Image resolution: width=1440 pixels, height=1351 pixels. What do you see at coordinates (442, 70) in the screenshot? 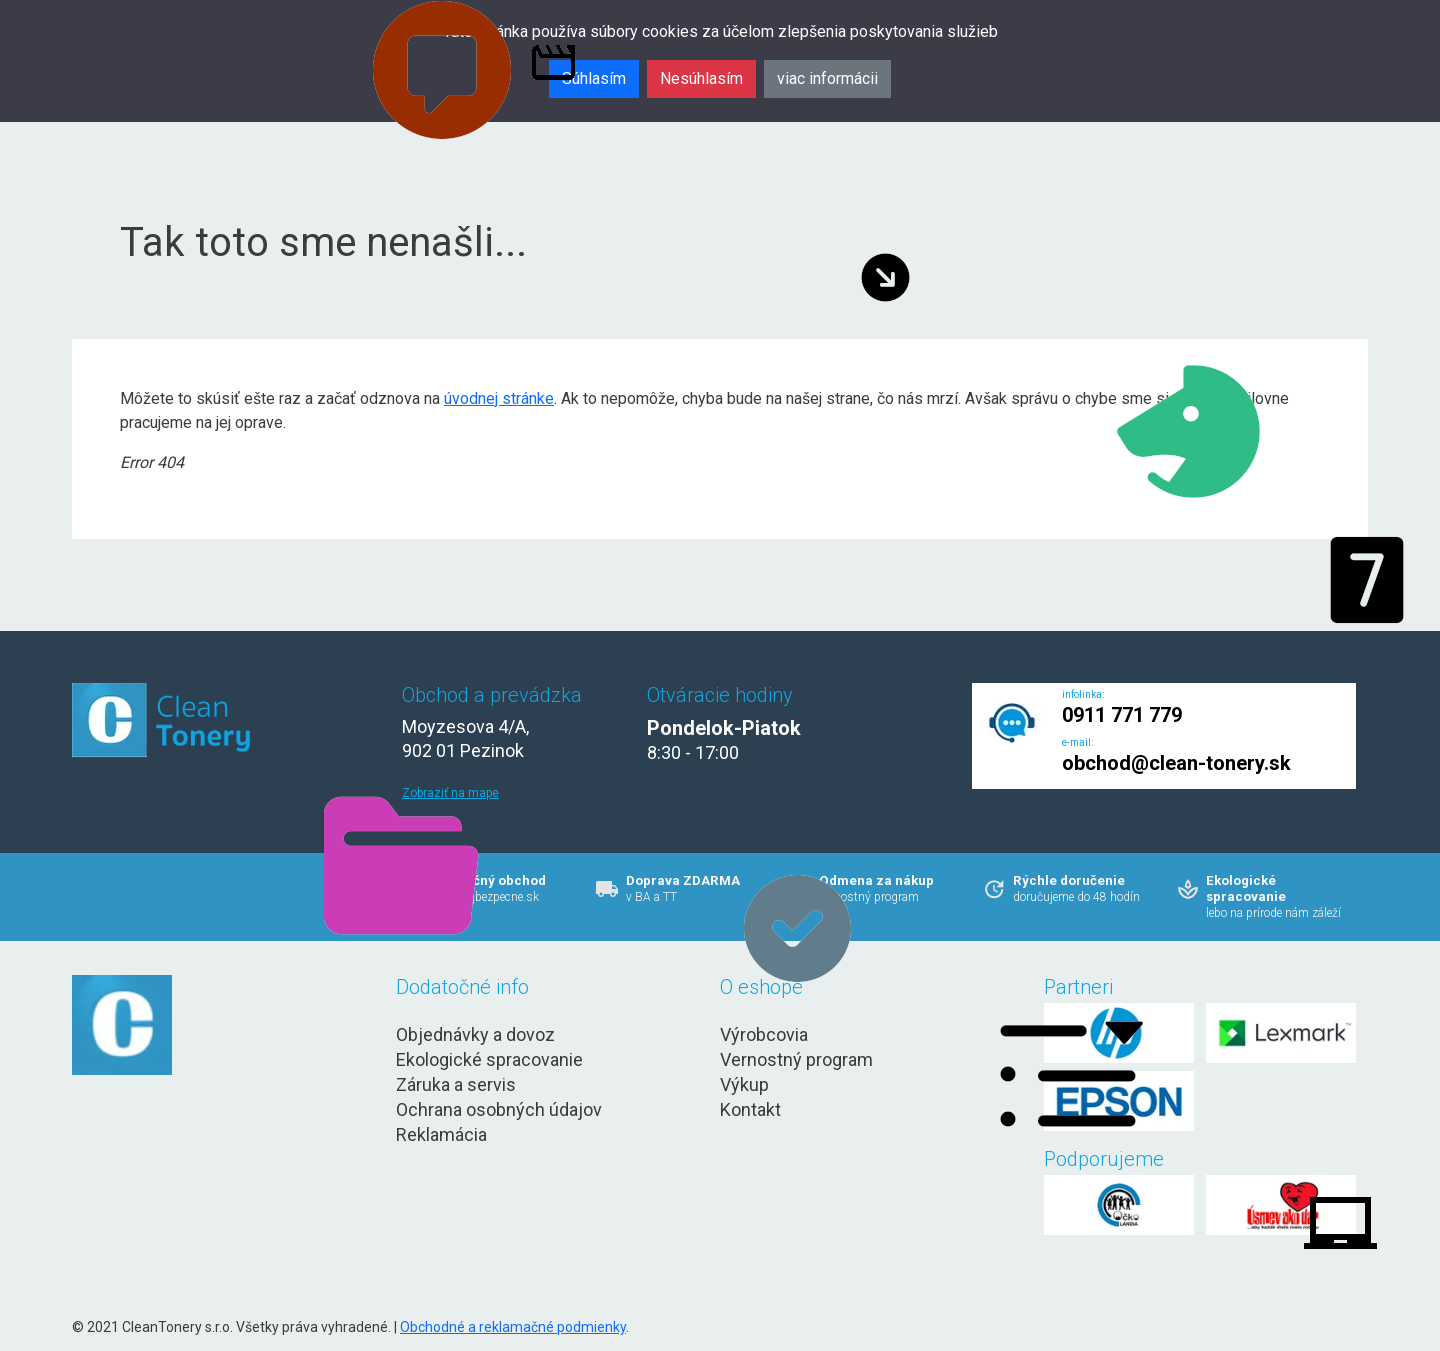
I see `view discussion feed` at bounding box center [442, 70].